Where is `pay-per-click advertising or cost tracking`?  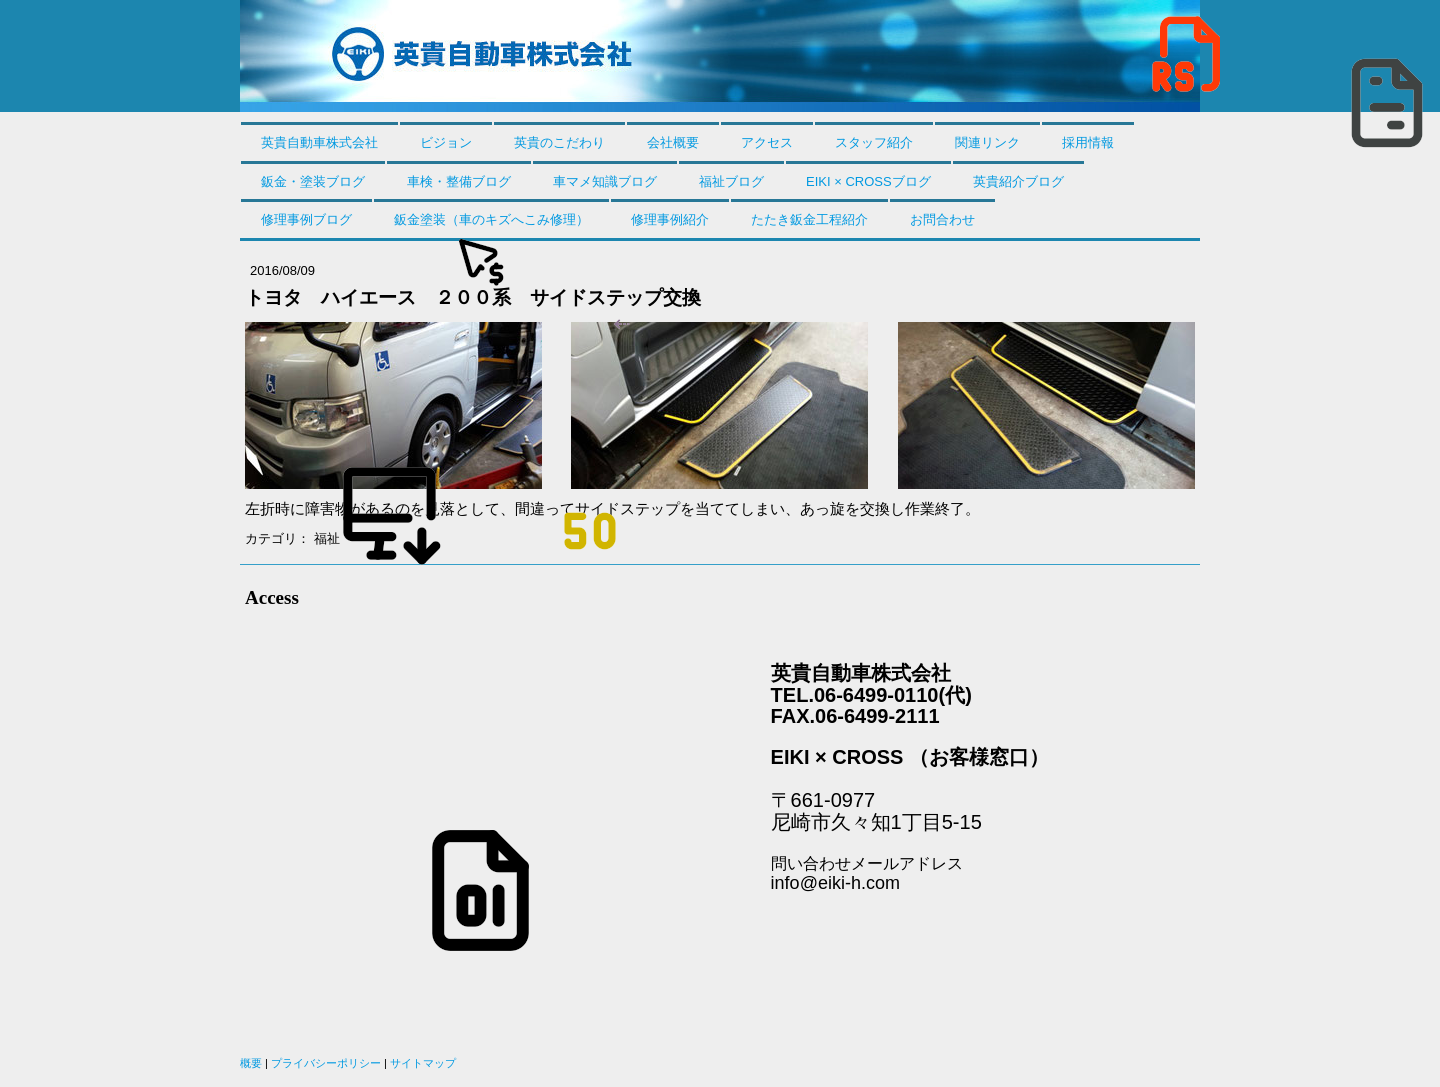 pay-per-click advertising or cost tracking is located at coordinates (480, 260).